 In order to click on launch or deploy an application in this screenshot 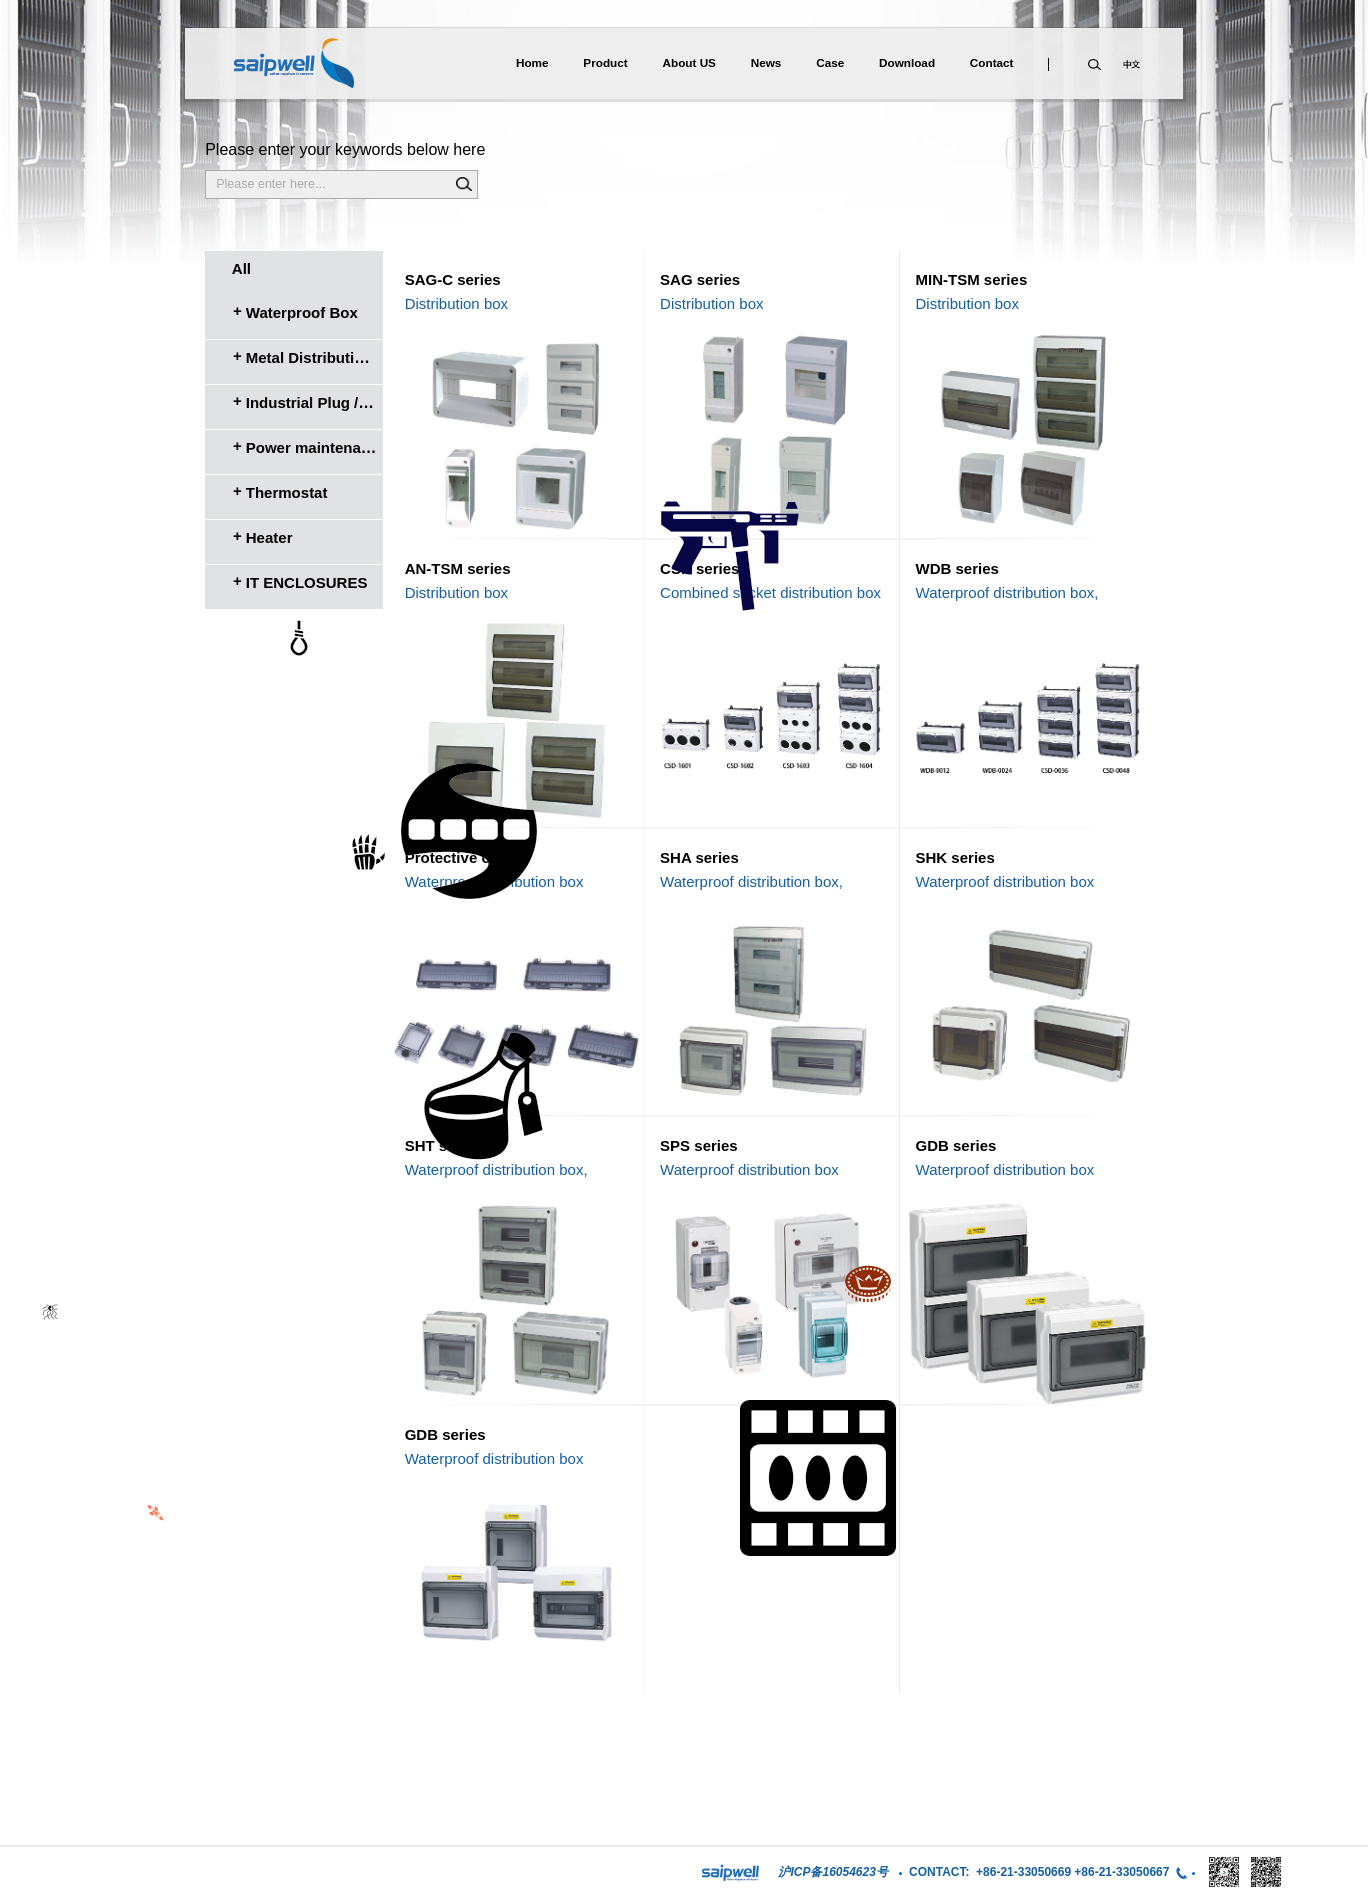, I will do `click(155, 1512)`.